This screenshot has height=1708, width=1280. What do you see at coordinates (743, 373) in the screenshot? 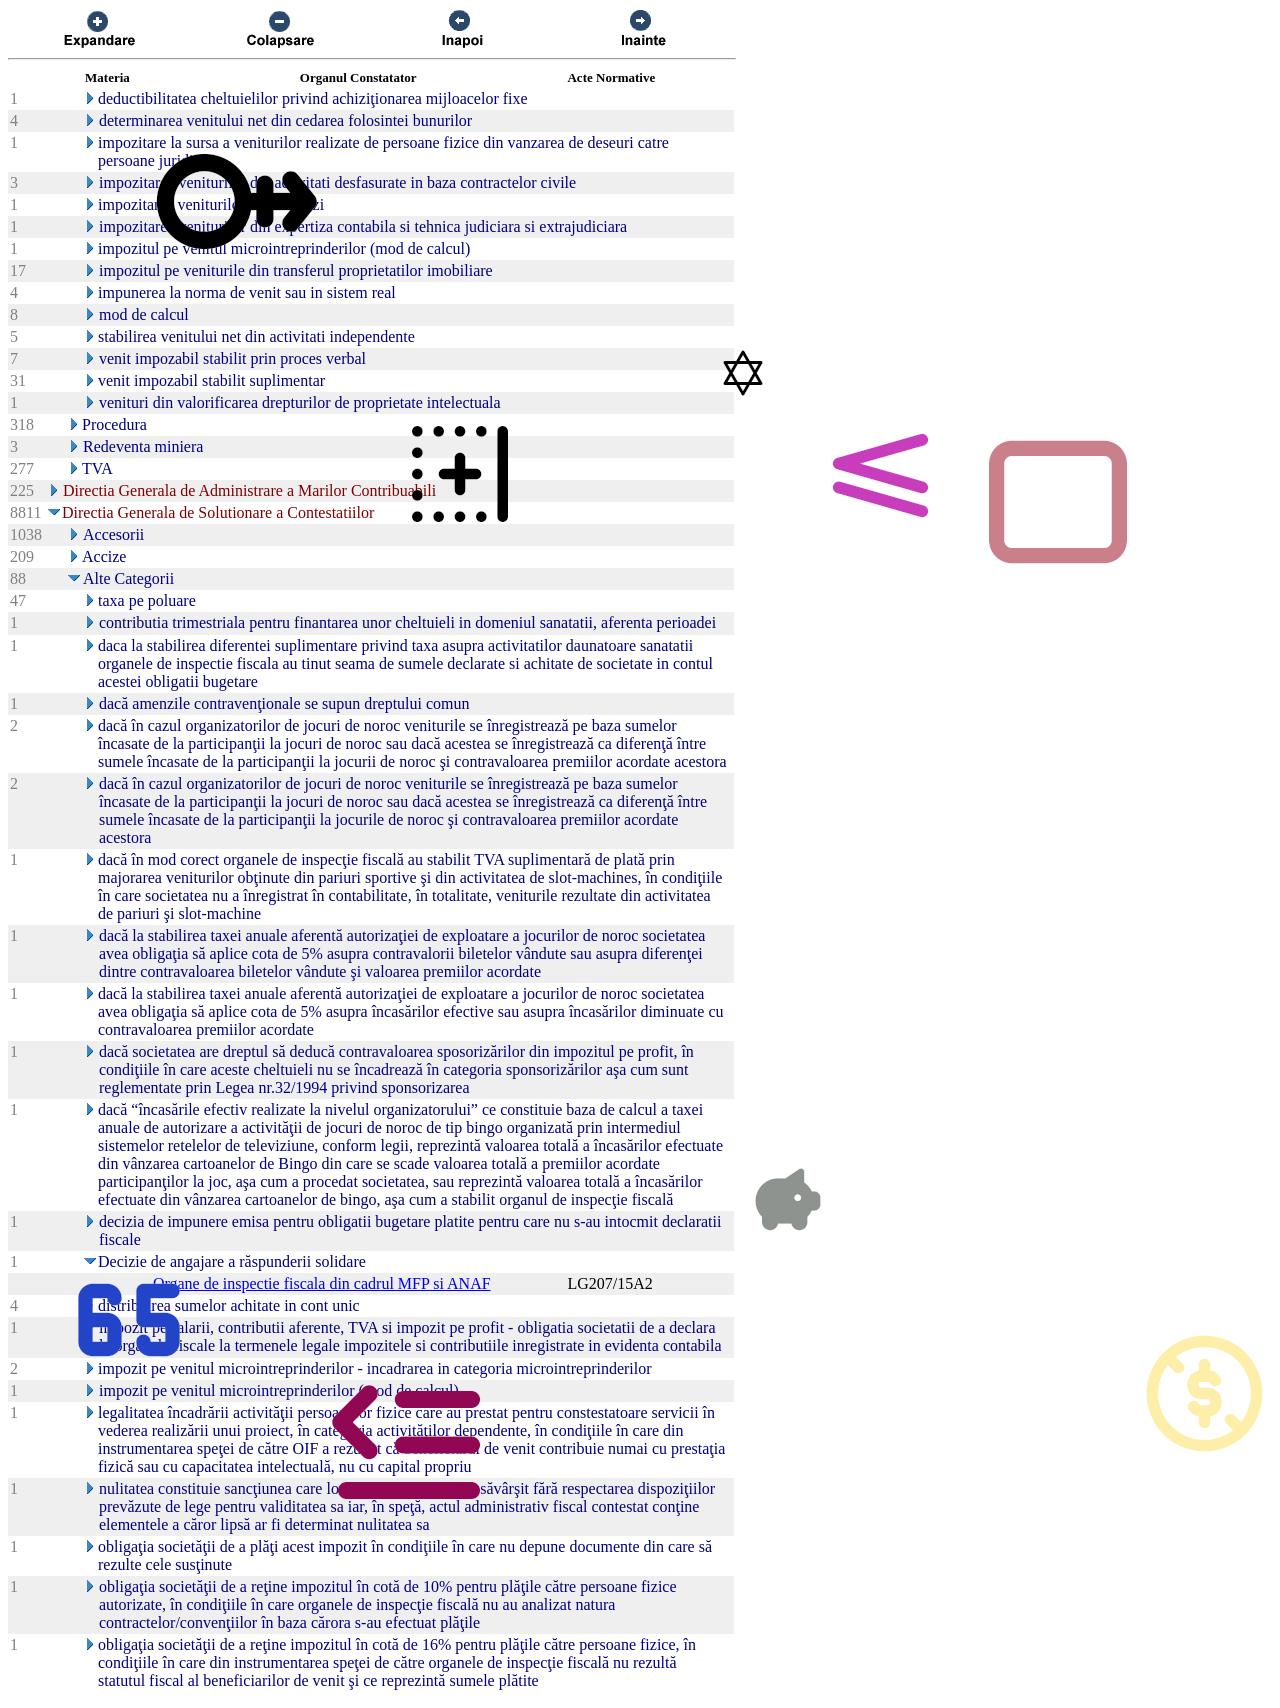
I see `indicates jewish religious content or services` at bounding box center [743, 373].